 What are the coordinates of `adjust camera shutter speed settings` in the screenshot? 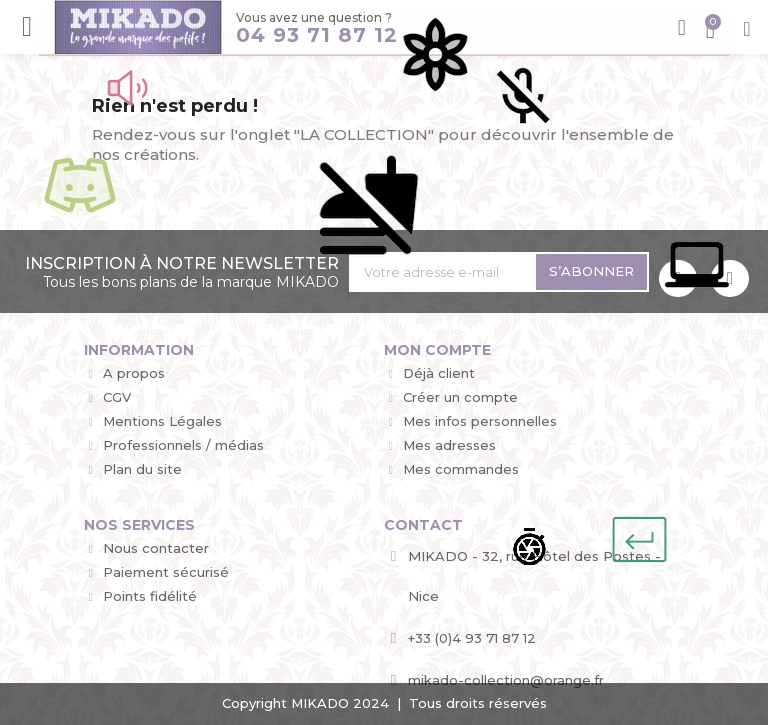 It's located at (529, 547).